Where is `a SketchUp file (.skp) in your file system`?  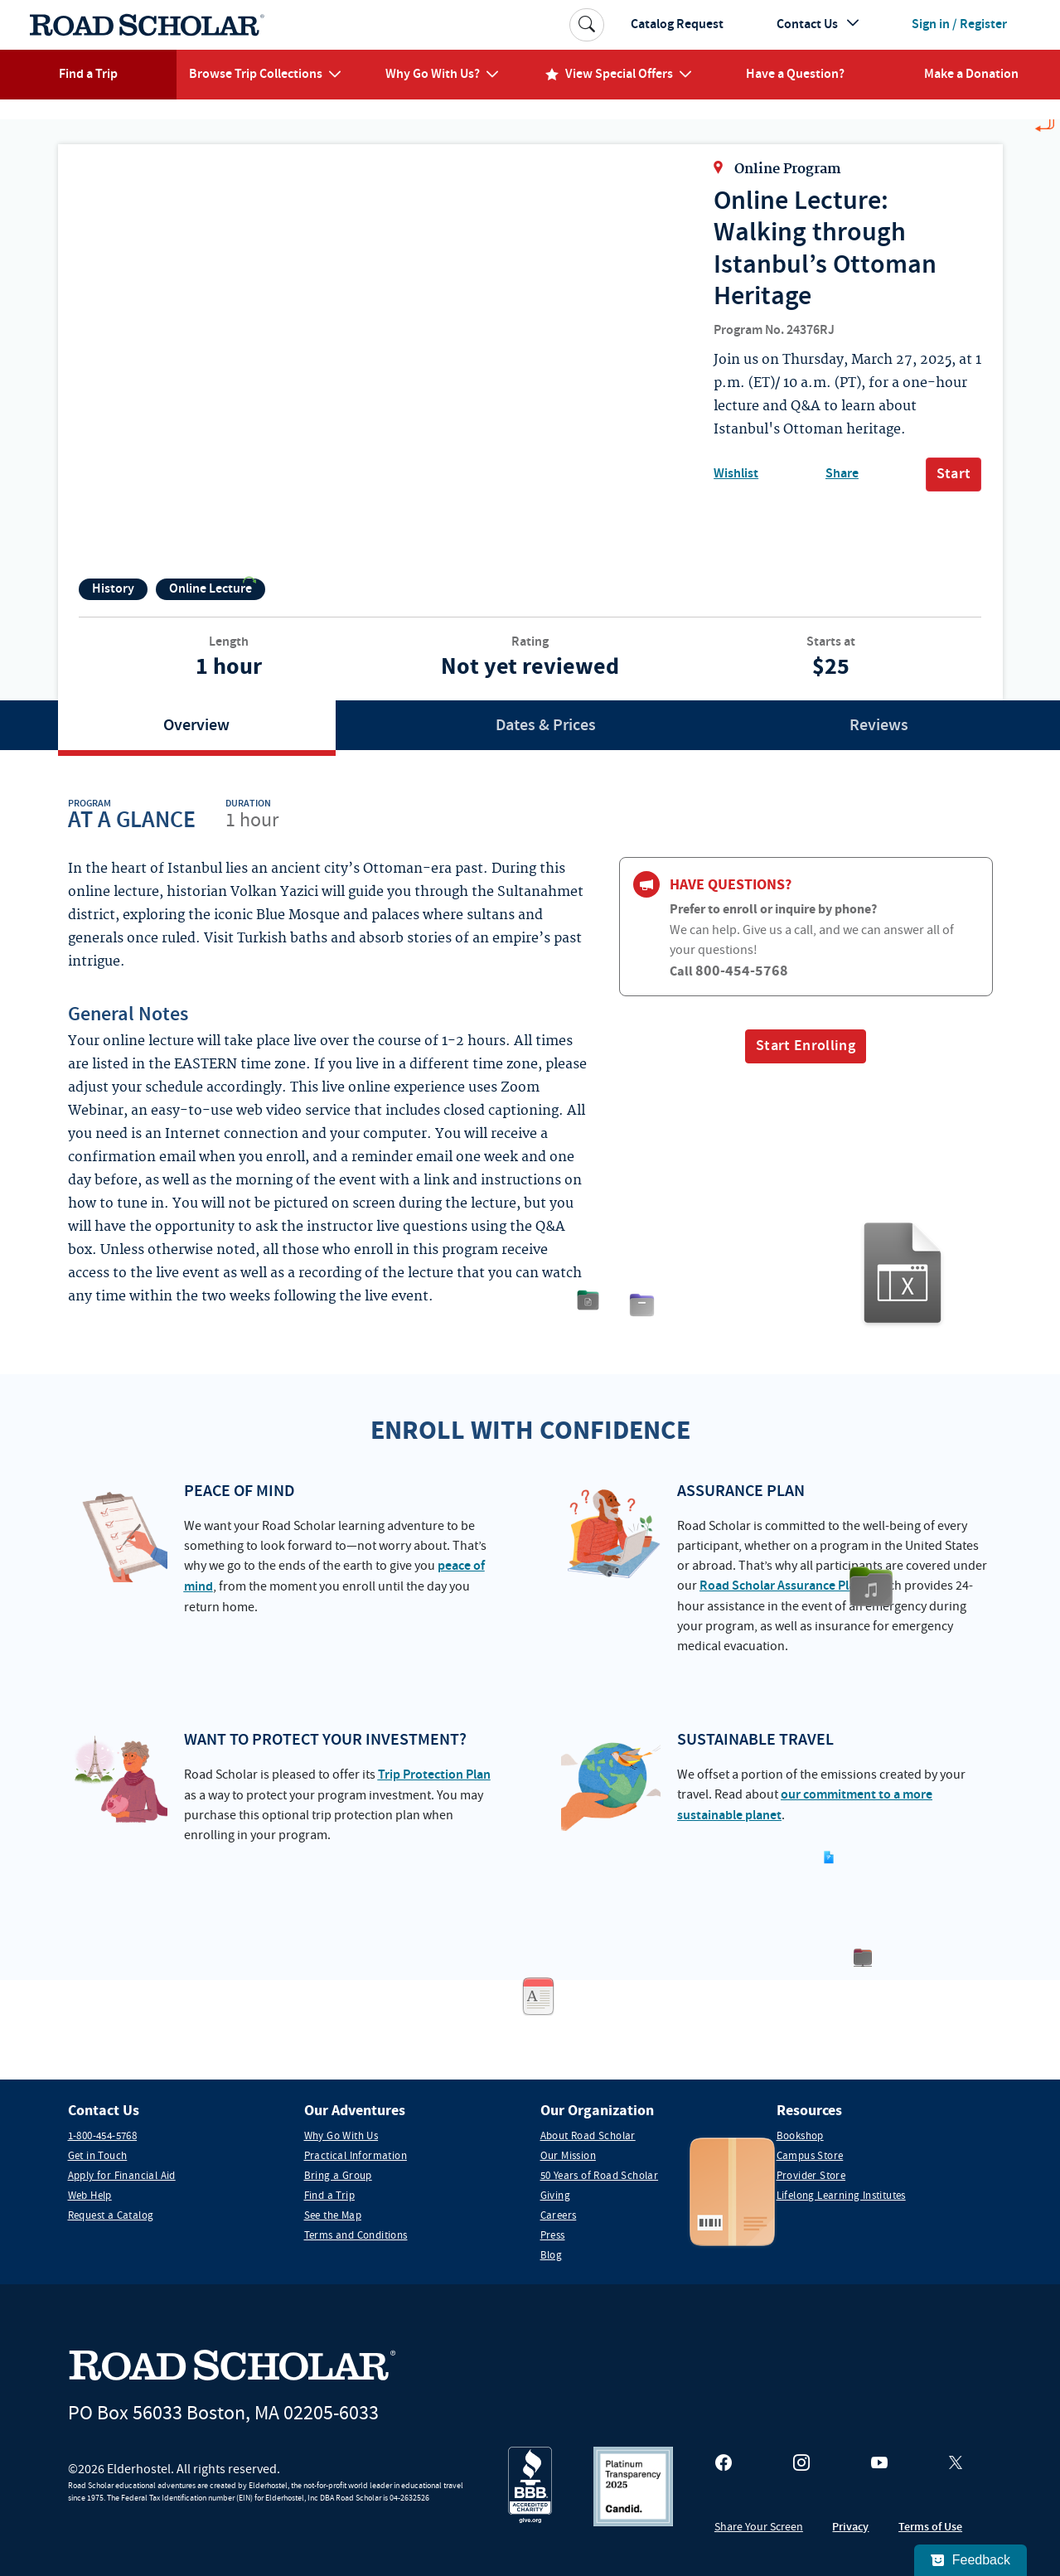 a SketchUp file (.skp) in your file system is located at coordinates (829, 1857).